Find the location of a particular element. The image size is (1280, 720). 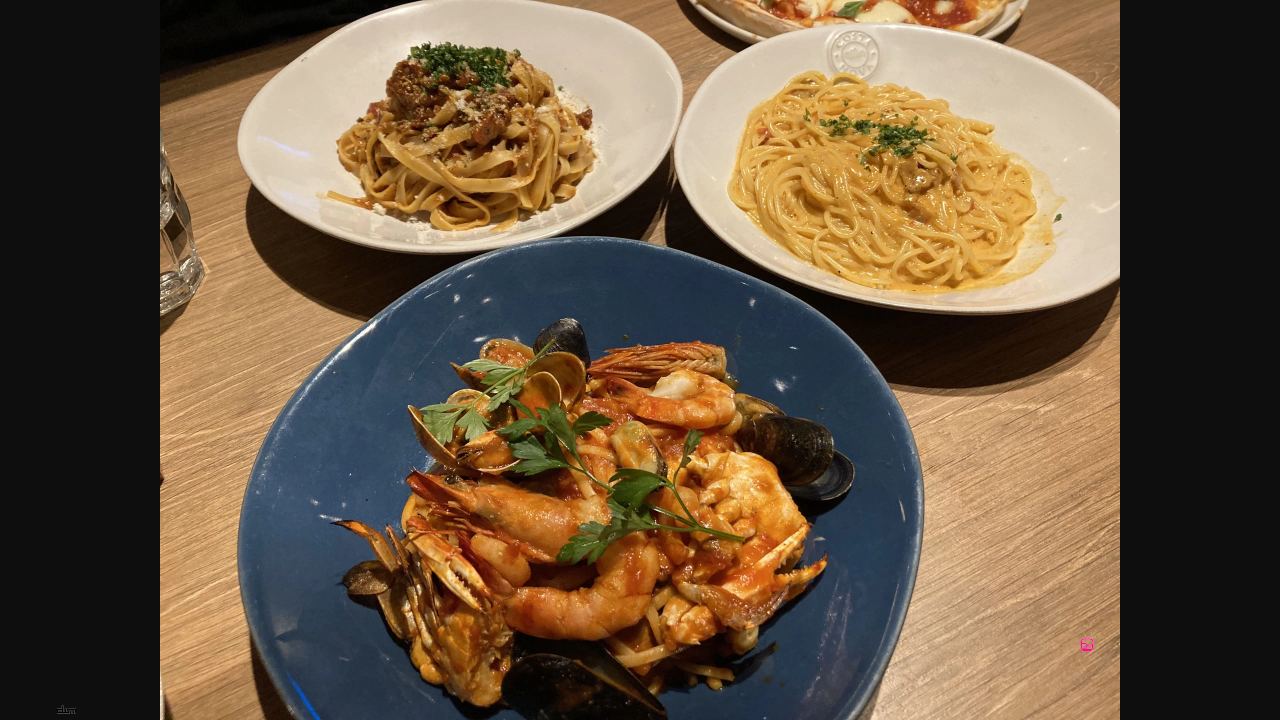

dwm window manager logo is located at coordinates (66, 709).